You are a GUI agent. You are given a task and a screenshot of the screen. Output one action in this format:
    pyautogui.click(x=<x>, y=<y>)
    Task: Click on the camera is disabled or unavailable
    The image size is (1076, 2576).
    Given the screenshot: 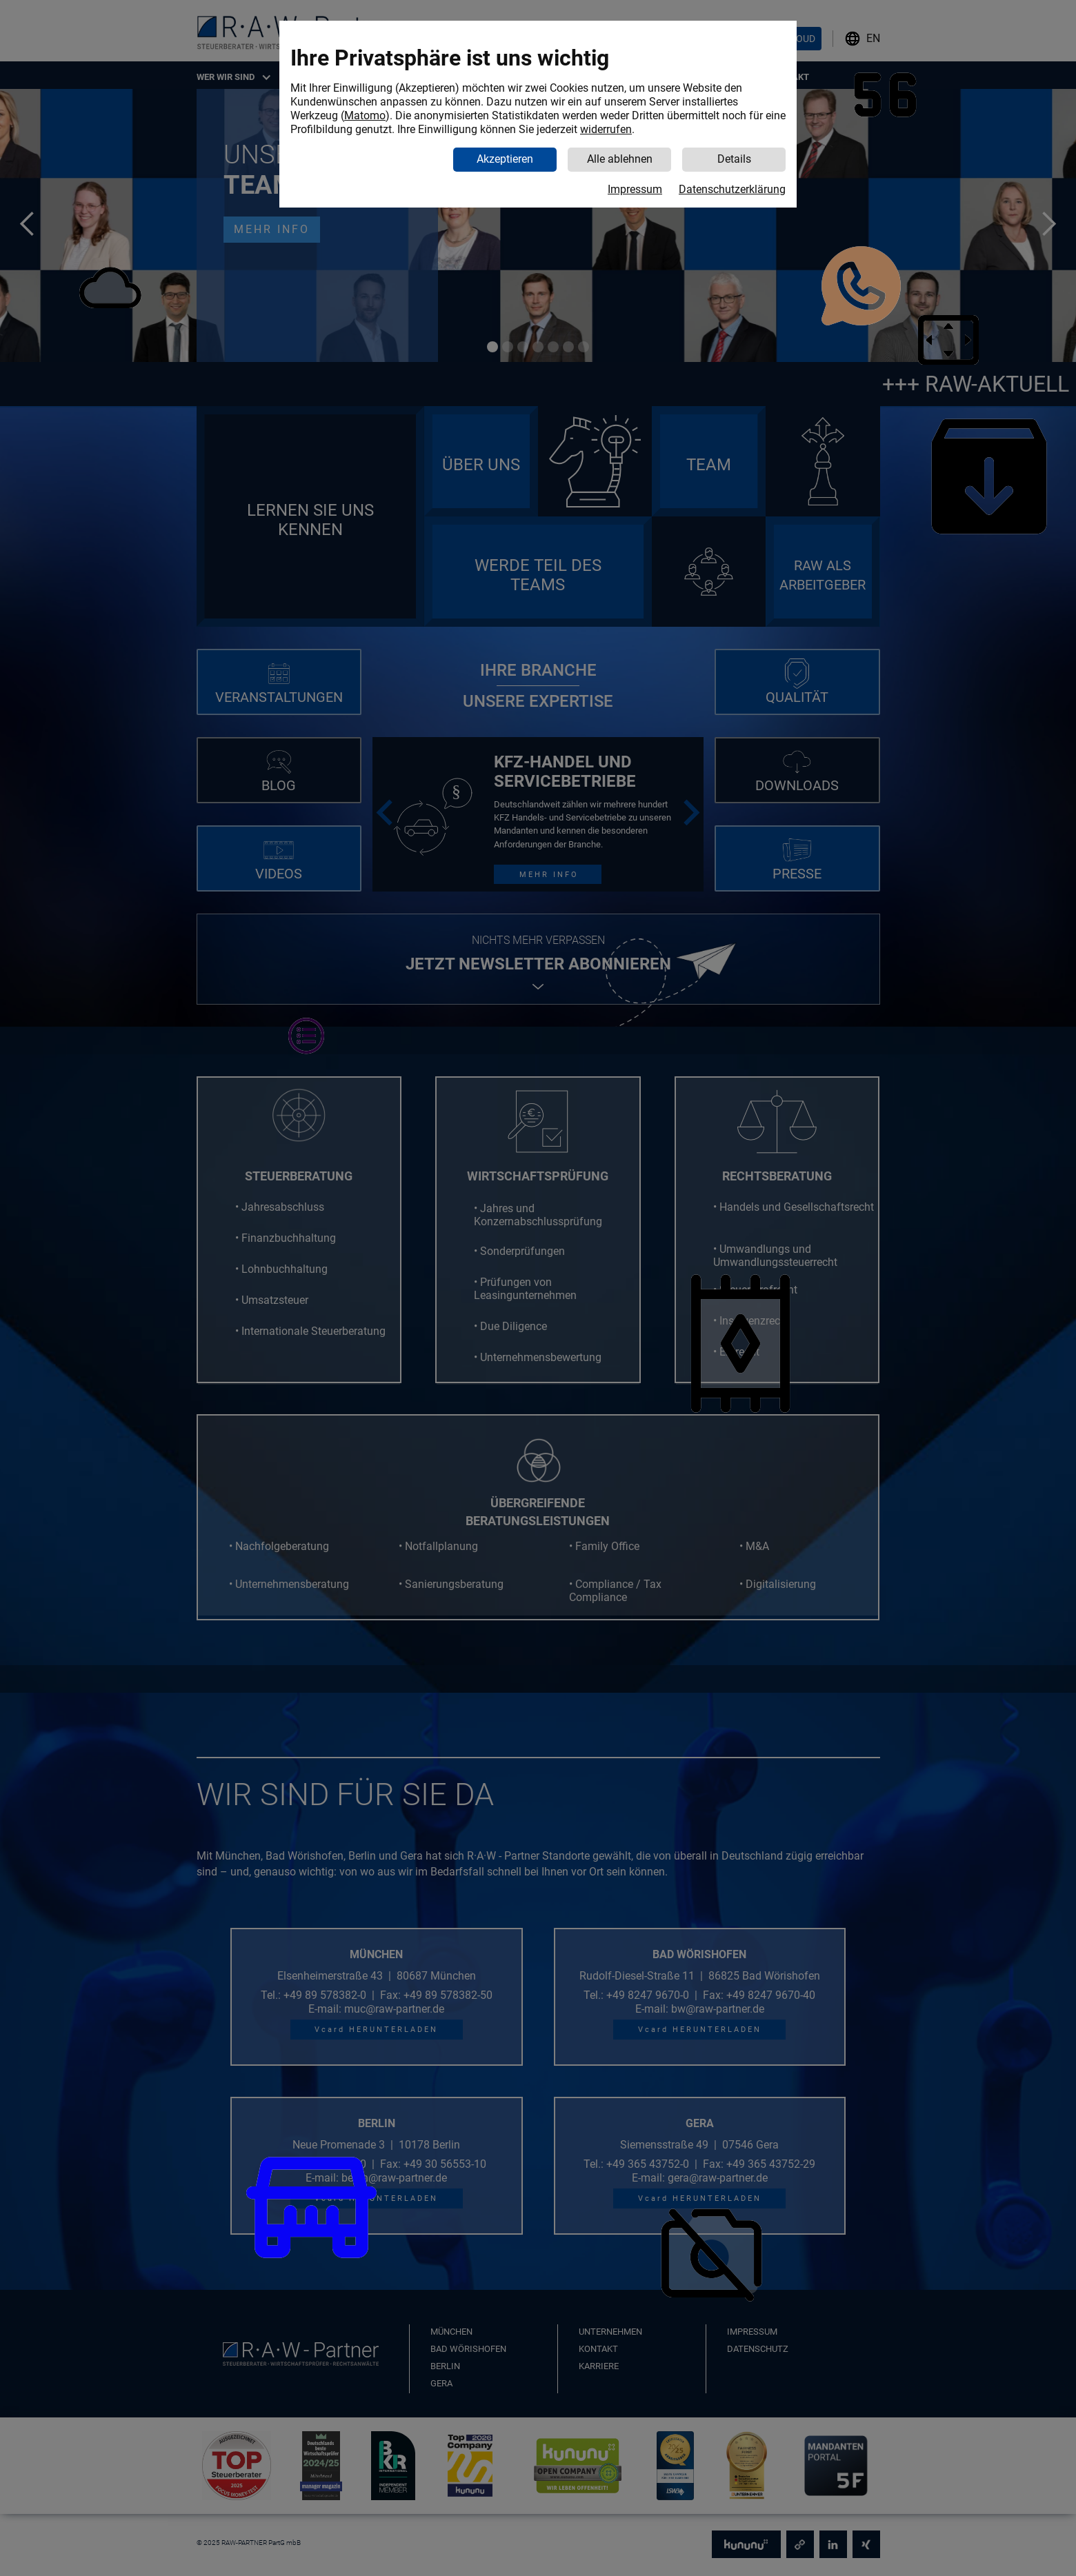 What is the action you would take?
    pyautogui.click(x=711, y=2255)
    